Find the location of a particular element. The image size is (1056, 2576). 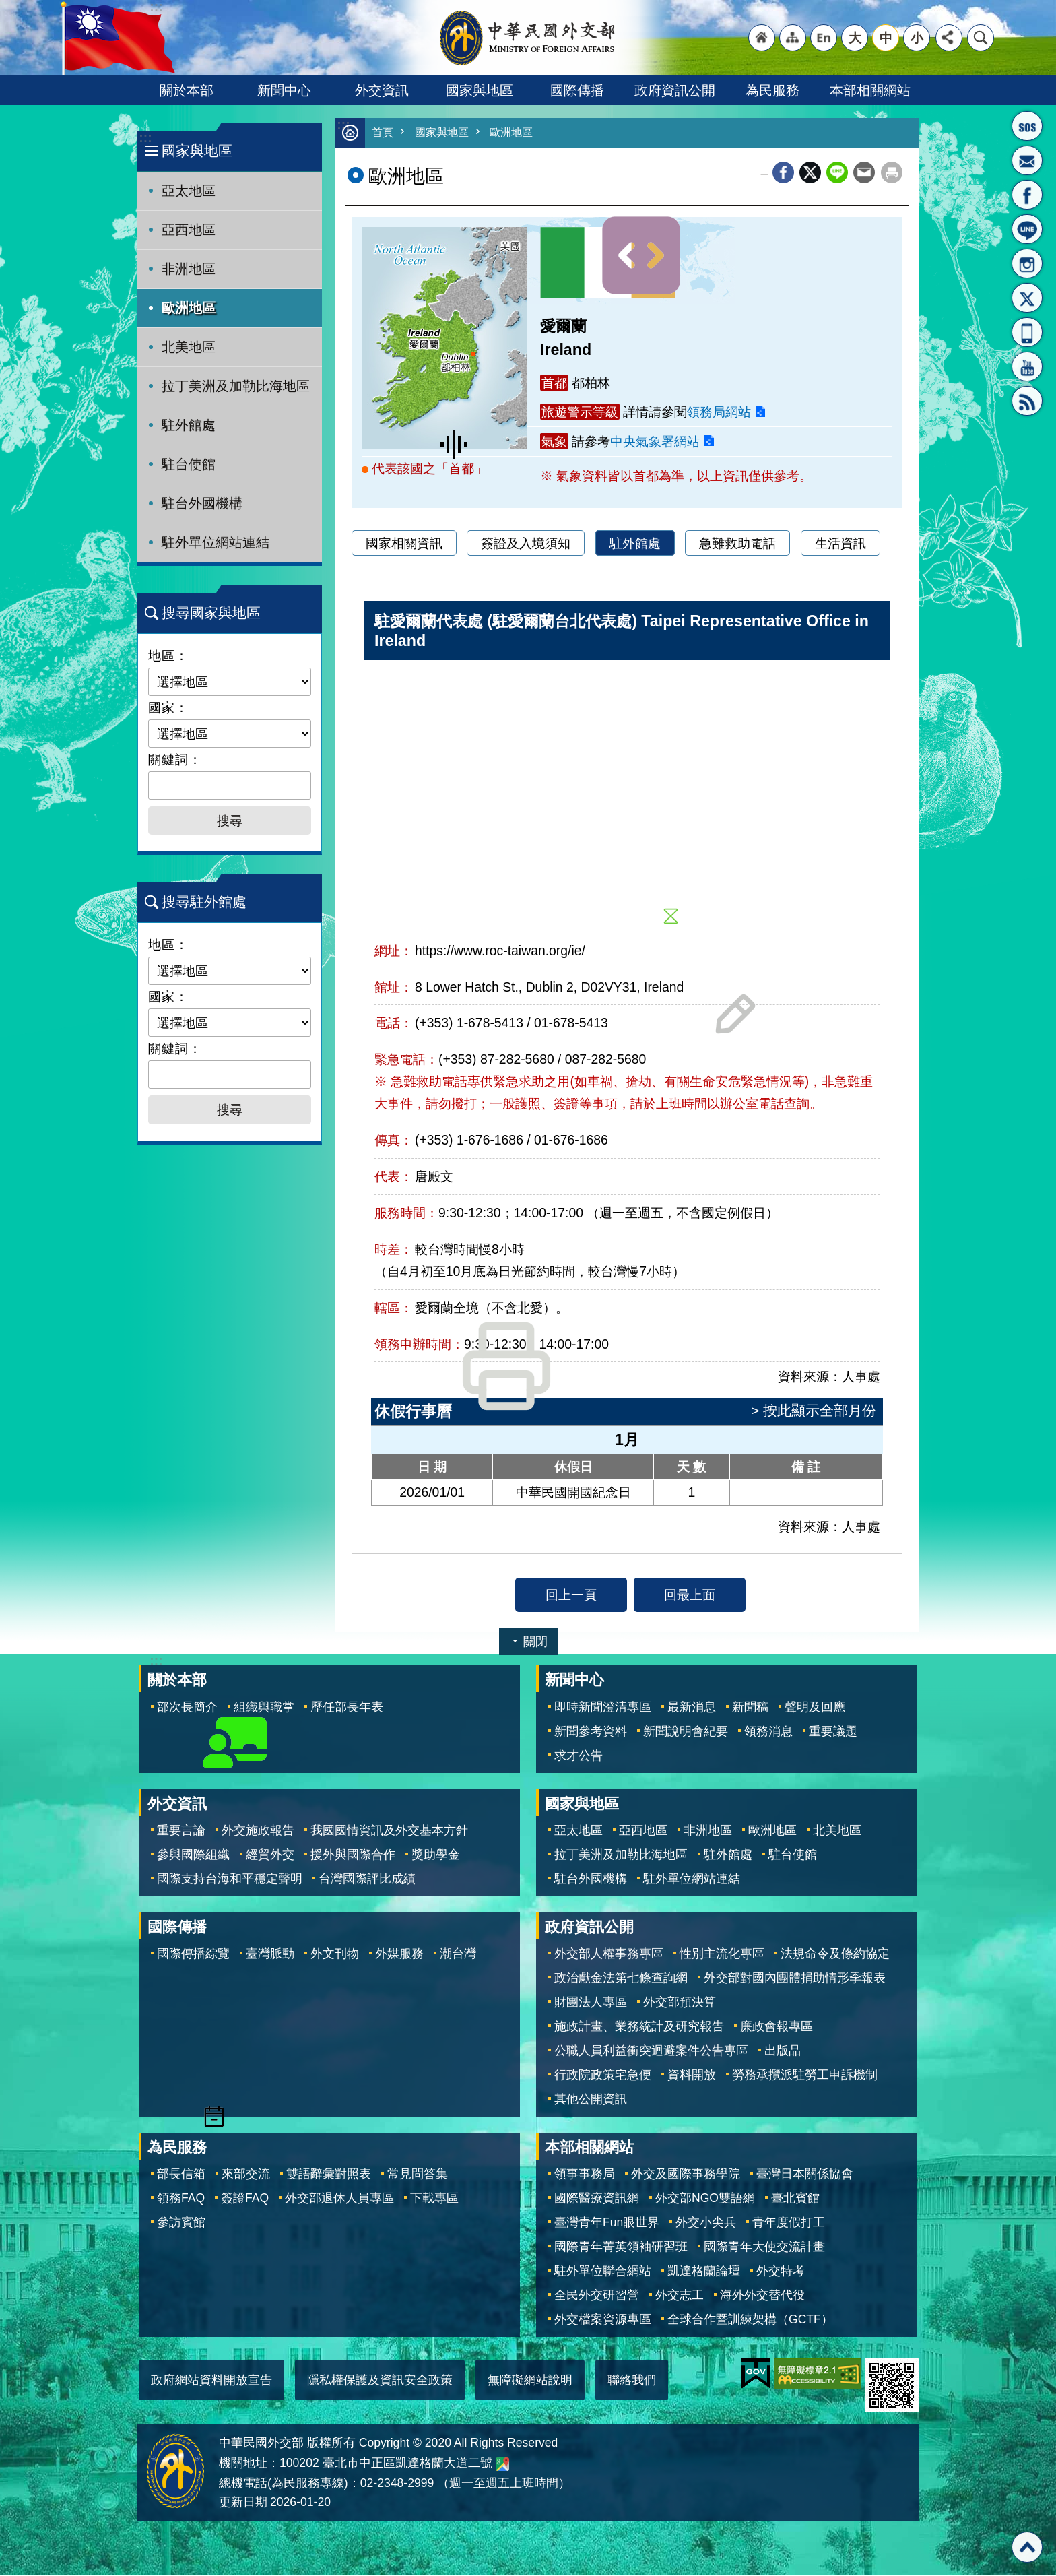

access teaching or presentation tools is located at coordinates (236, 1741).